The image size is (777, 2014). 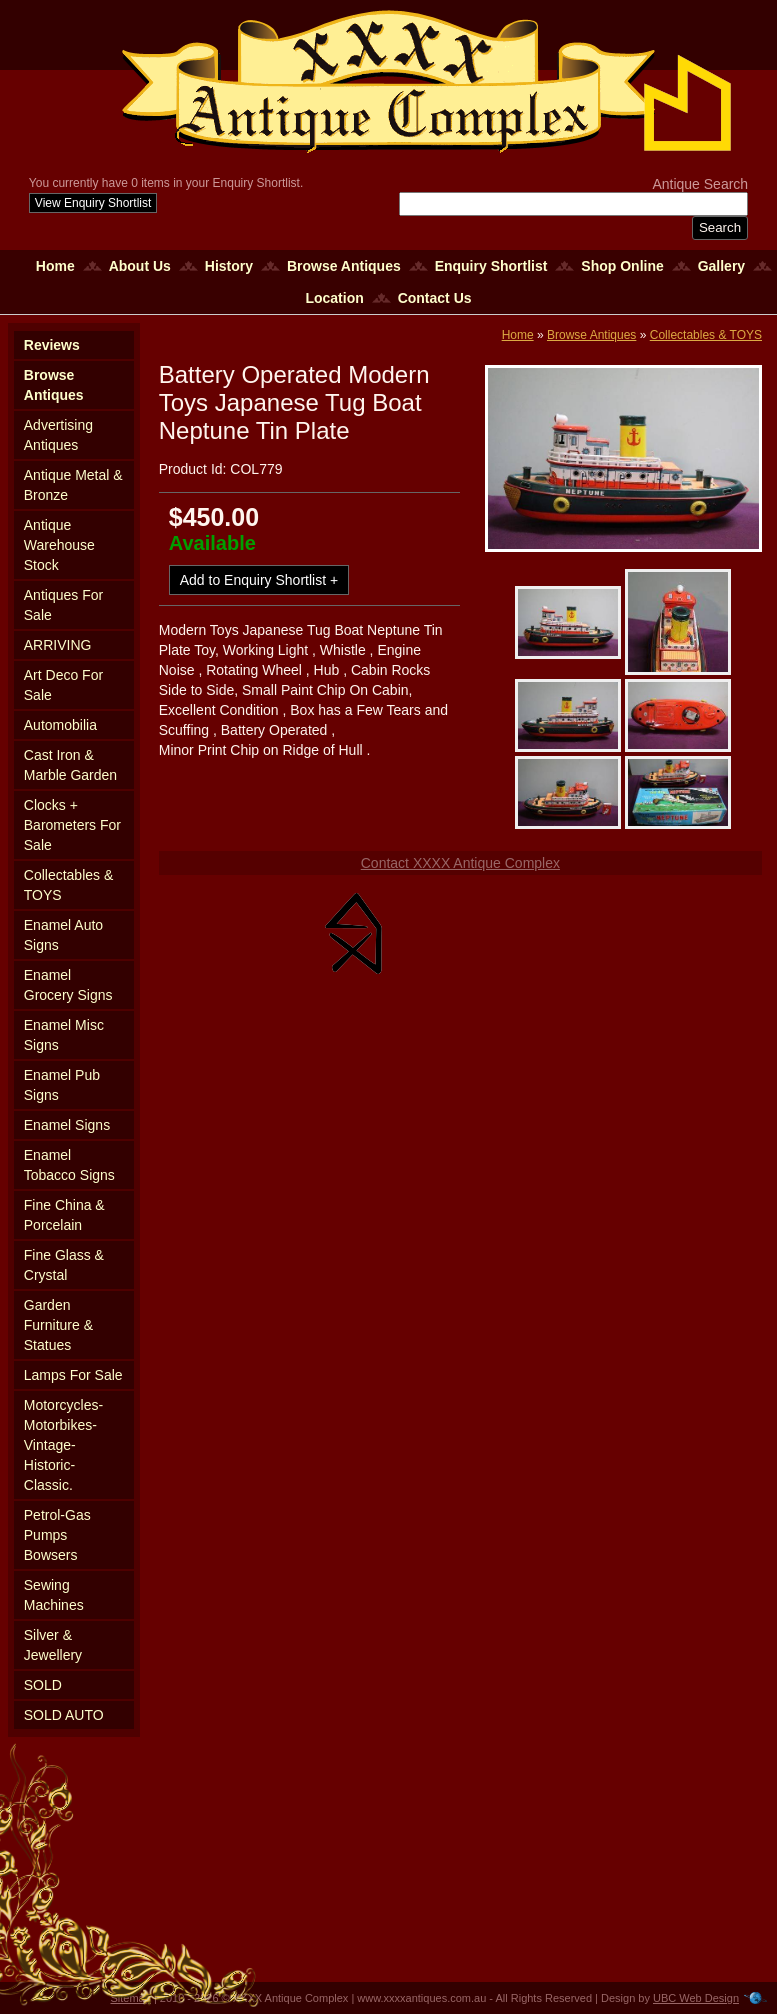 I want to click on view building or property details, so click(x=687, y=107).